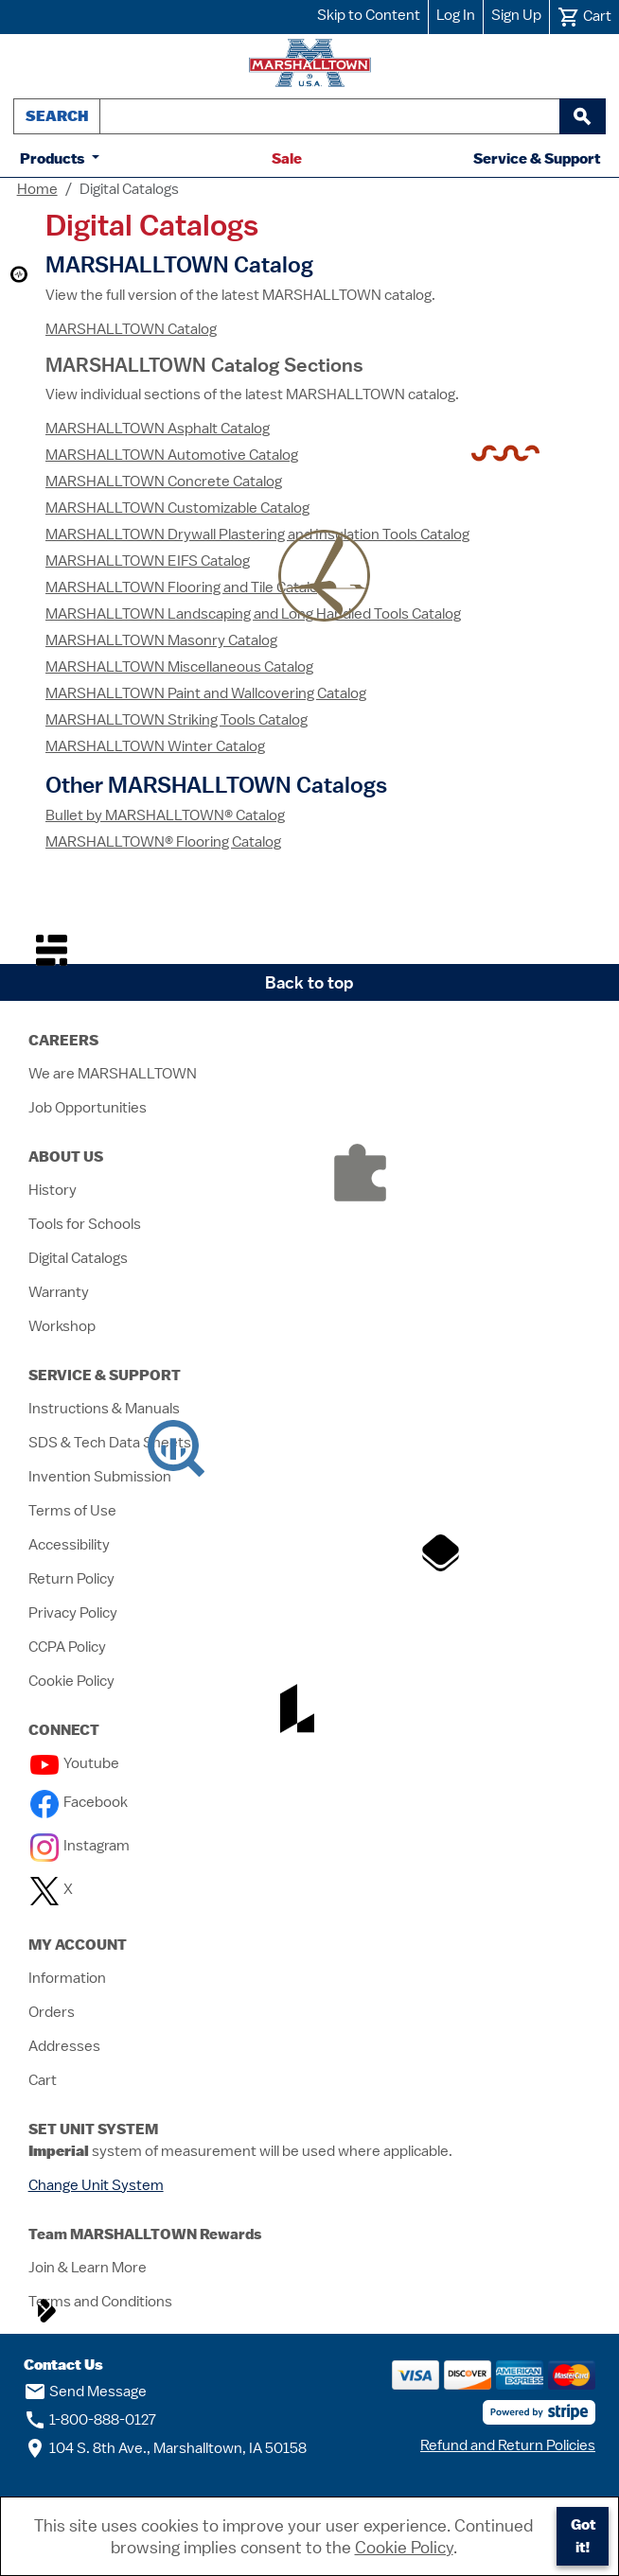 The width and height of the screenshot is (619, 2576). I want to click on SWR (stale-while-revalidate) library logo, so click(505, 453).